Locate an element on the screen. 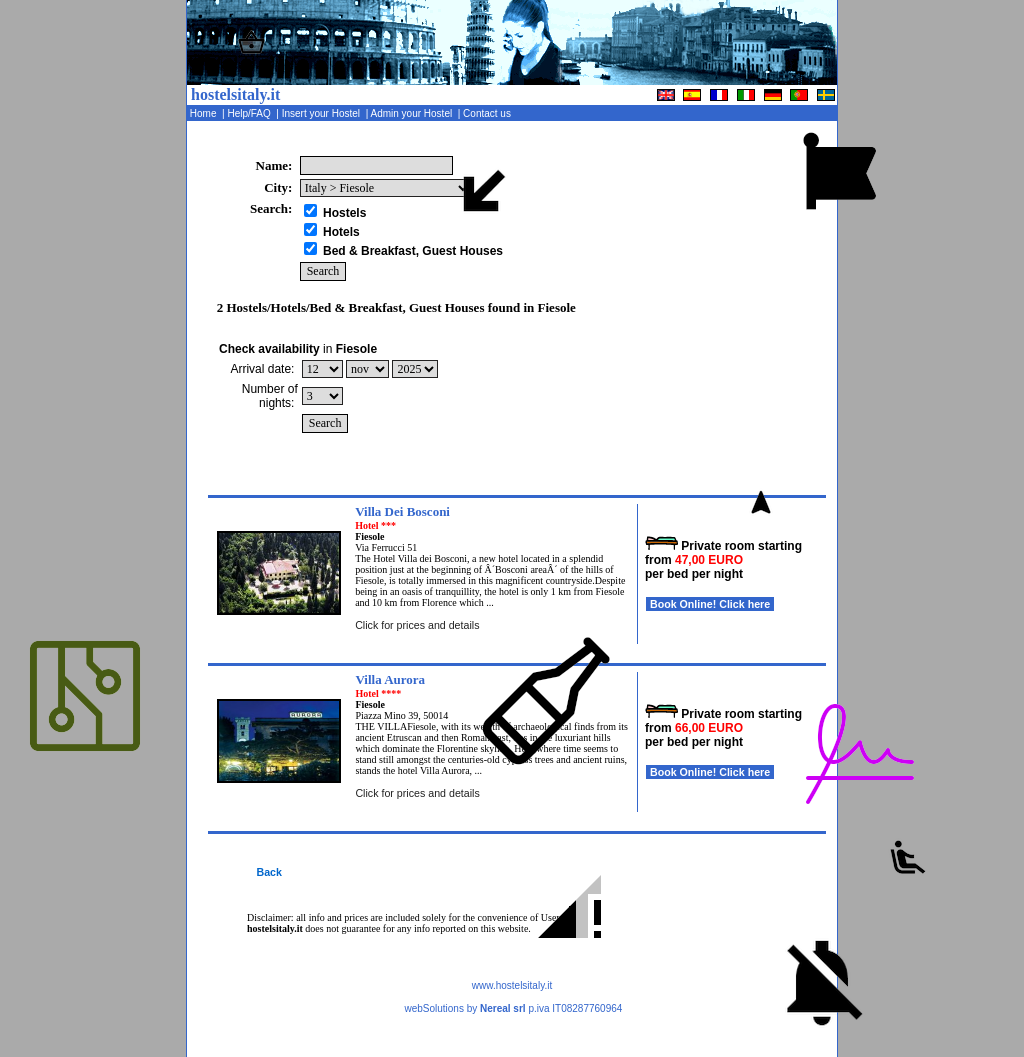  access hardware or circuit settings is located at coordinates (85, 696).